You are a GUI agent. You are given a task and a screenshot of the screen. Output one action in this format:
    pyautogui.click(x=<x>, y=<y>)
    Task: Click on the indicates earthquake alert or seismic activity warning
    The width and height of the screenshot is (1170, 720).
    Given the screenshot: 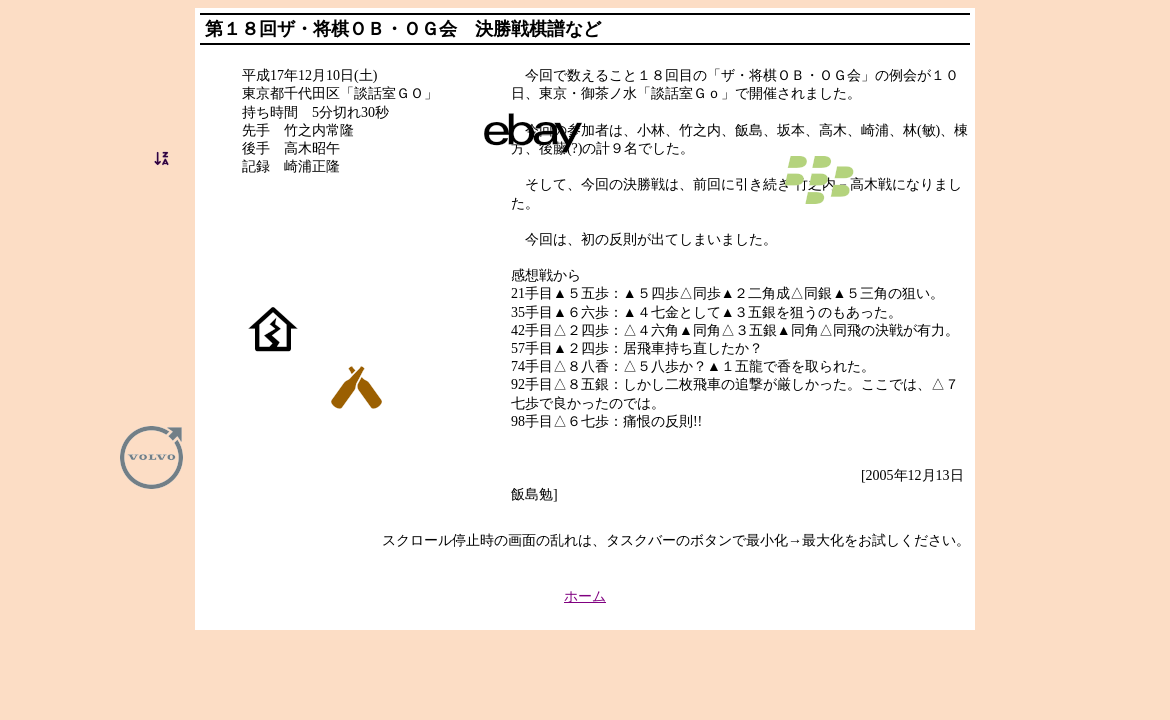 What is the action you would take?
    pyautogui.click(x=273, y=331)
    